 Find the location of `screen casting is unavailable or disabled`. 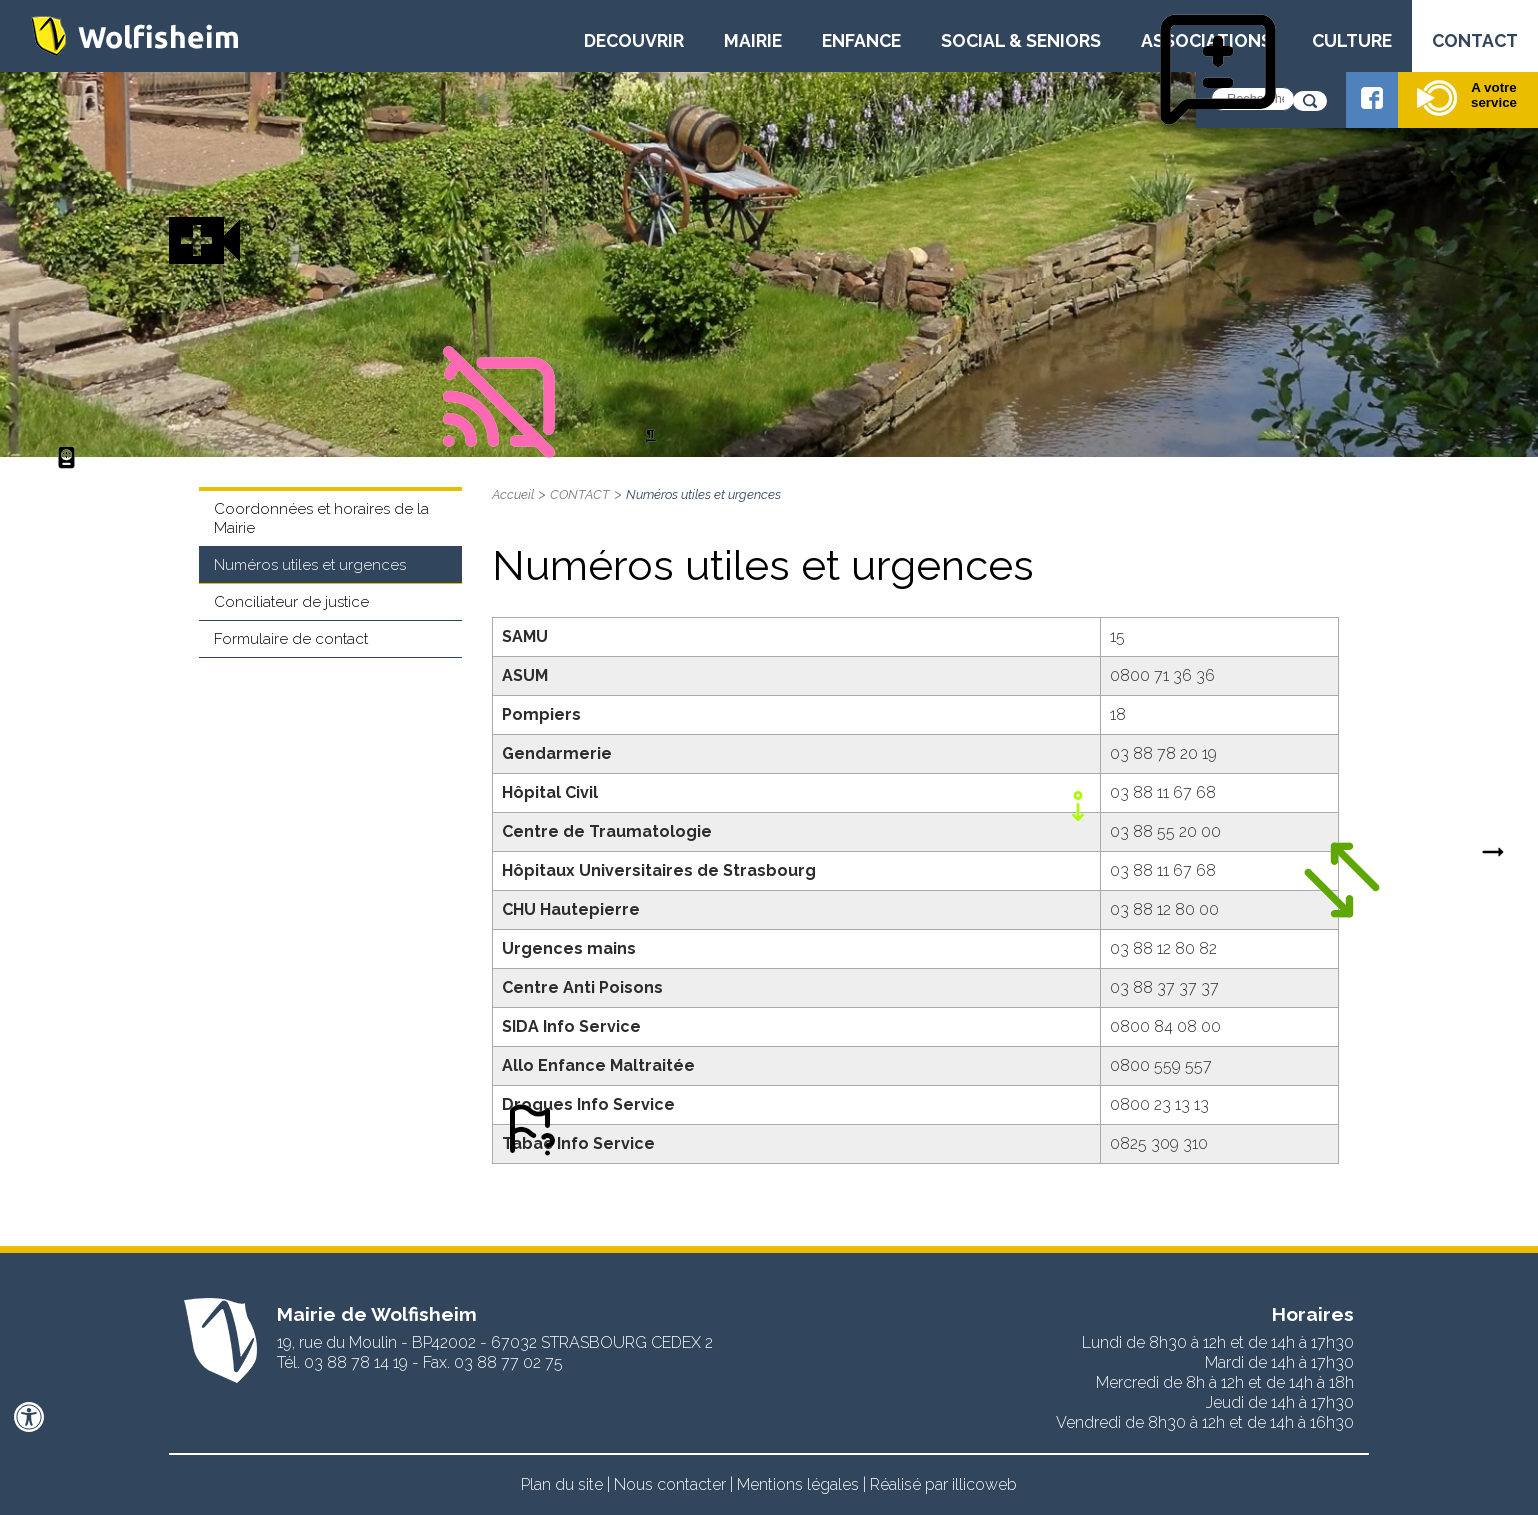

screen casting is unavailable or disabled is located at coordinates (499, 402).